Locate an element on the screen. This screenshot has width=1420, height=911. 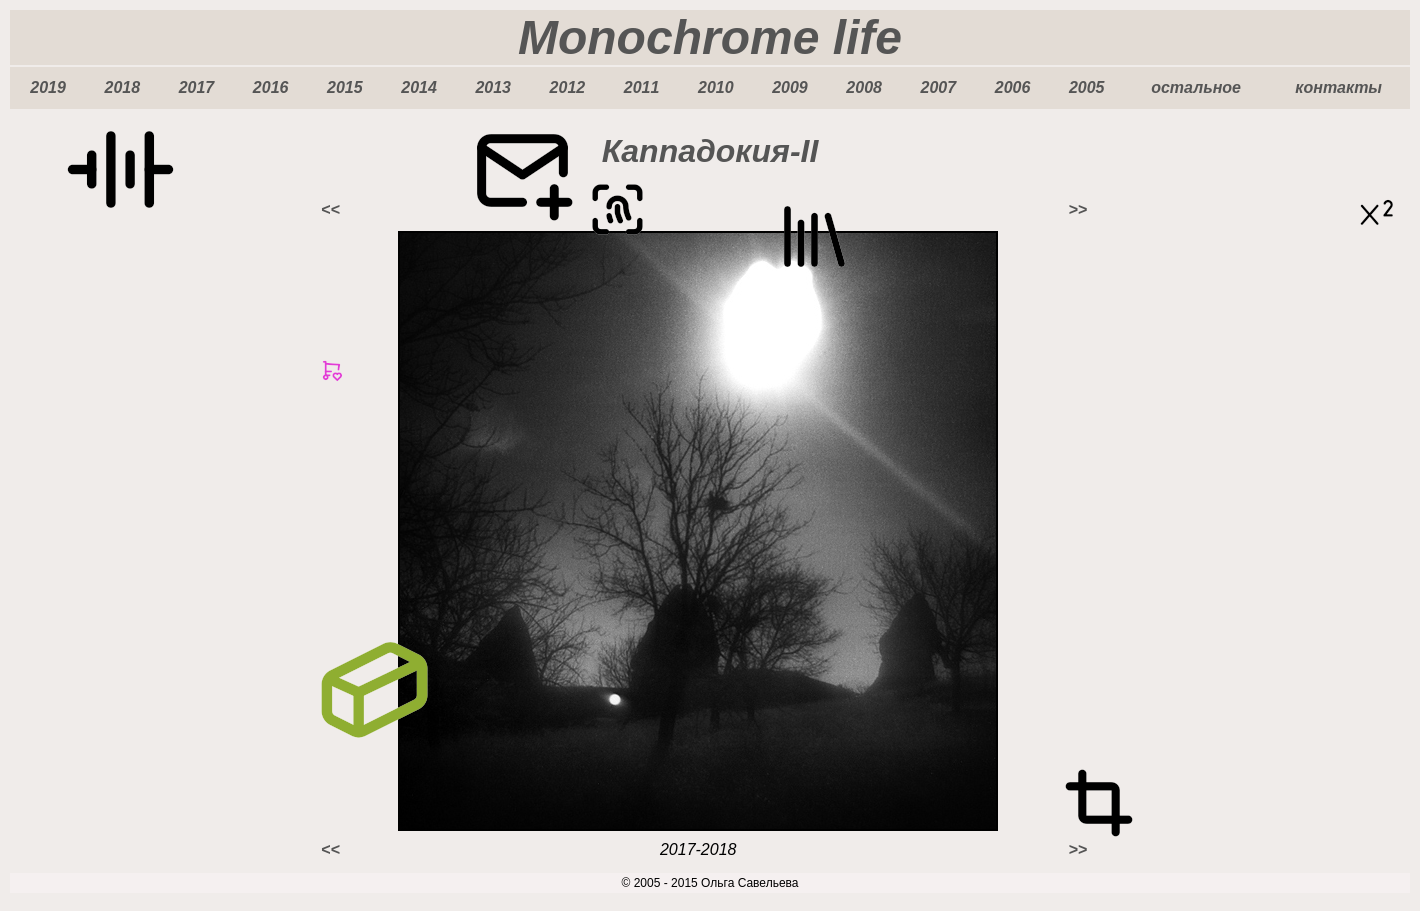
compose a new email is located at coordinates (522, 170).